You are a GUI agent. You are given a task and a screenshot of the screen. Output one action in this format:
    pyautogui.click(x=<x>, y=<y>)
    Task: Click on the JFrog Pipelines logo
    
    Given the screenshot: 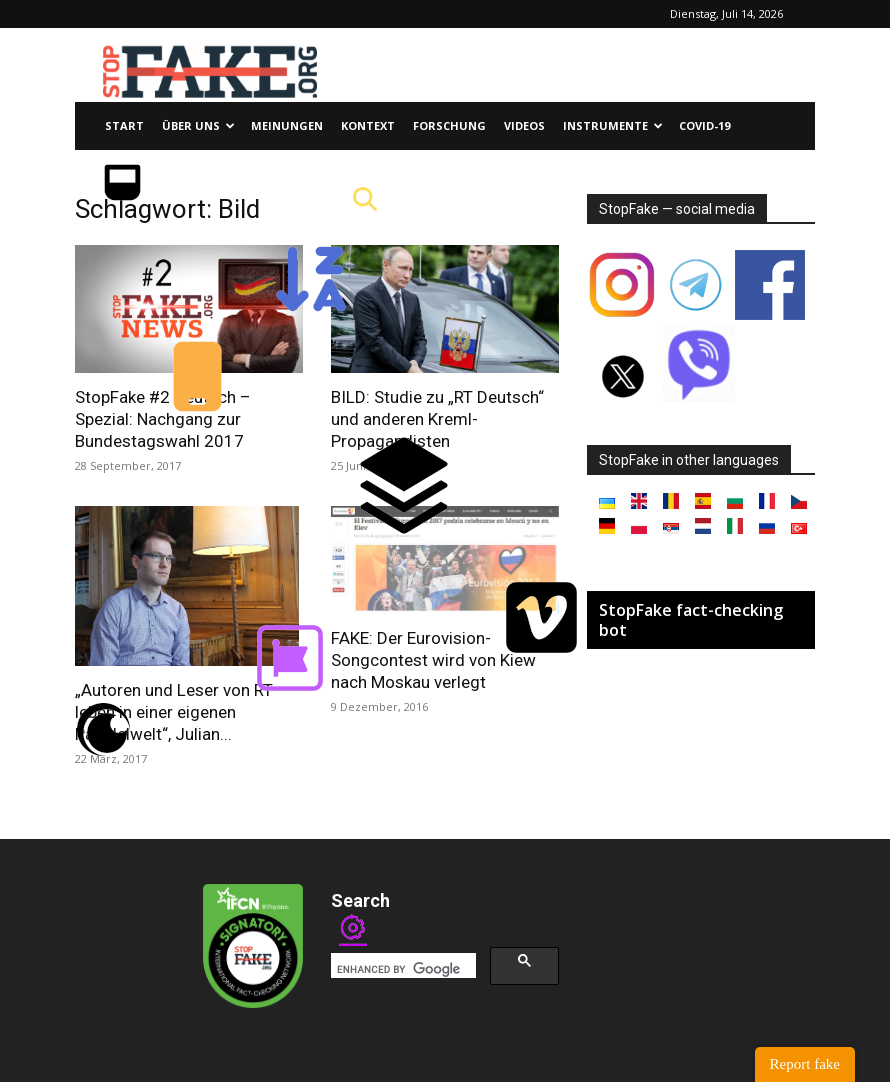 What is the action you would take?
    pyautogui.click(x=353, y=930)
    